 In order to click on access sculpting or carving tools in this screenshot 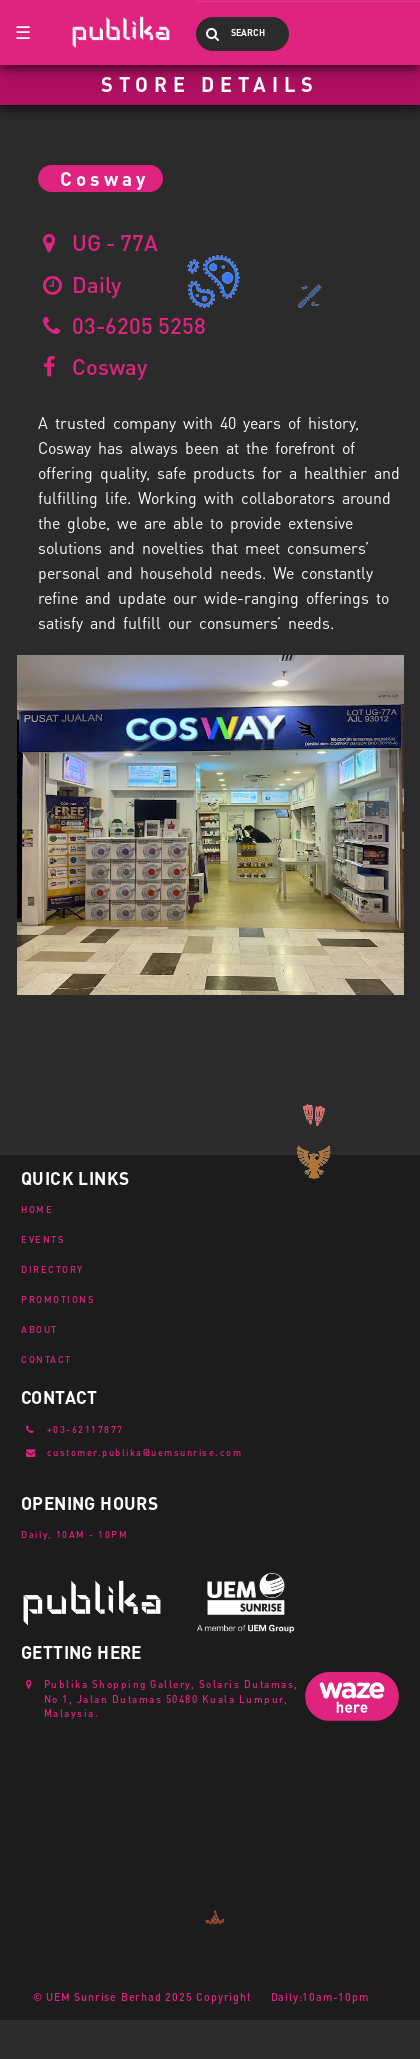, I will do `click(310, 296)`.